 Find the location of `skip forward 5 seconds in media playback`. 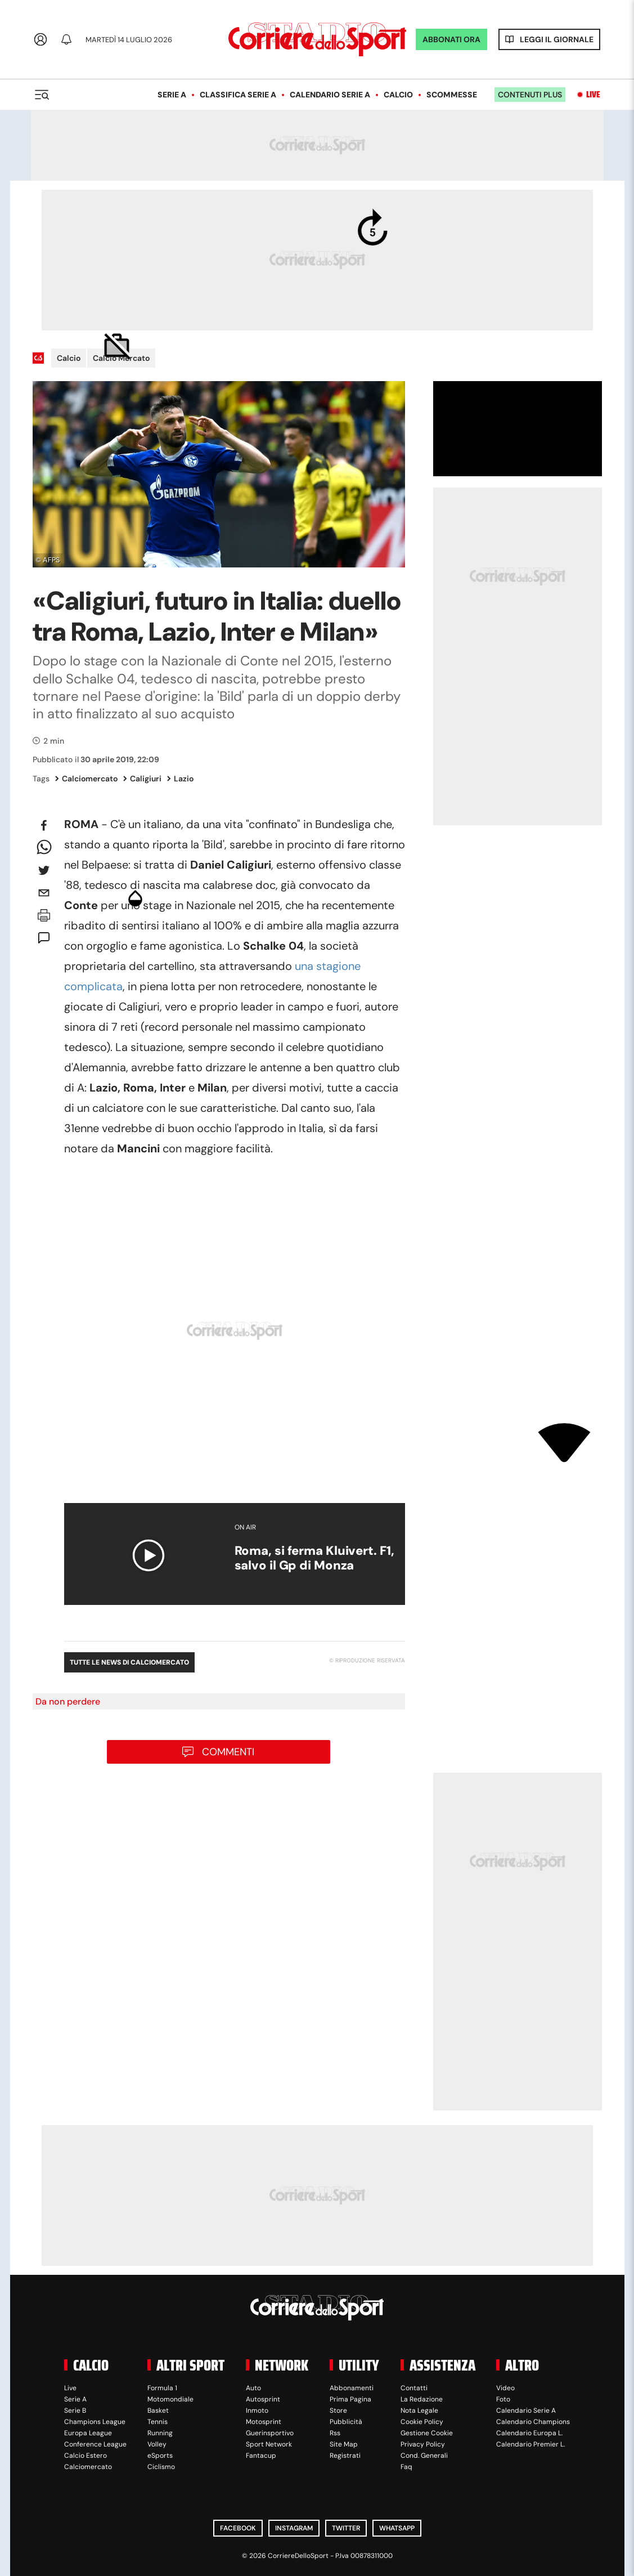

skip forward 5 seconds in media playback is located at coordinates (372, 229).